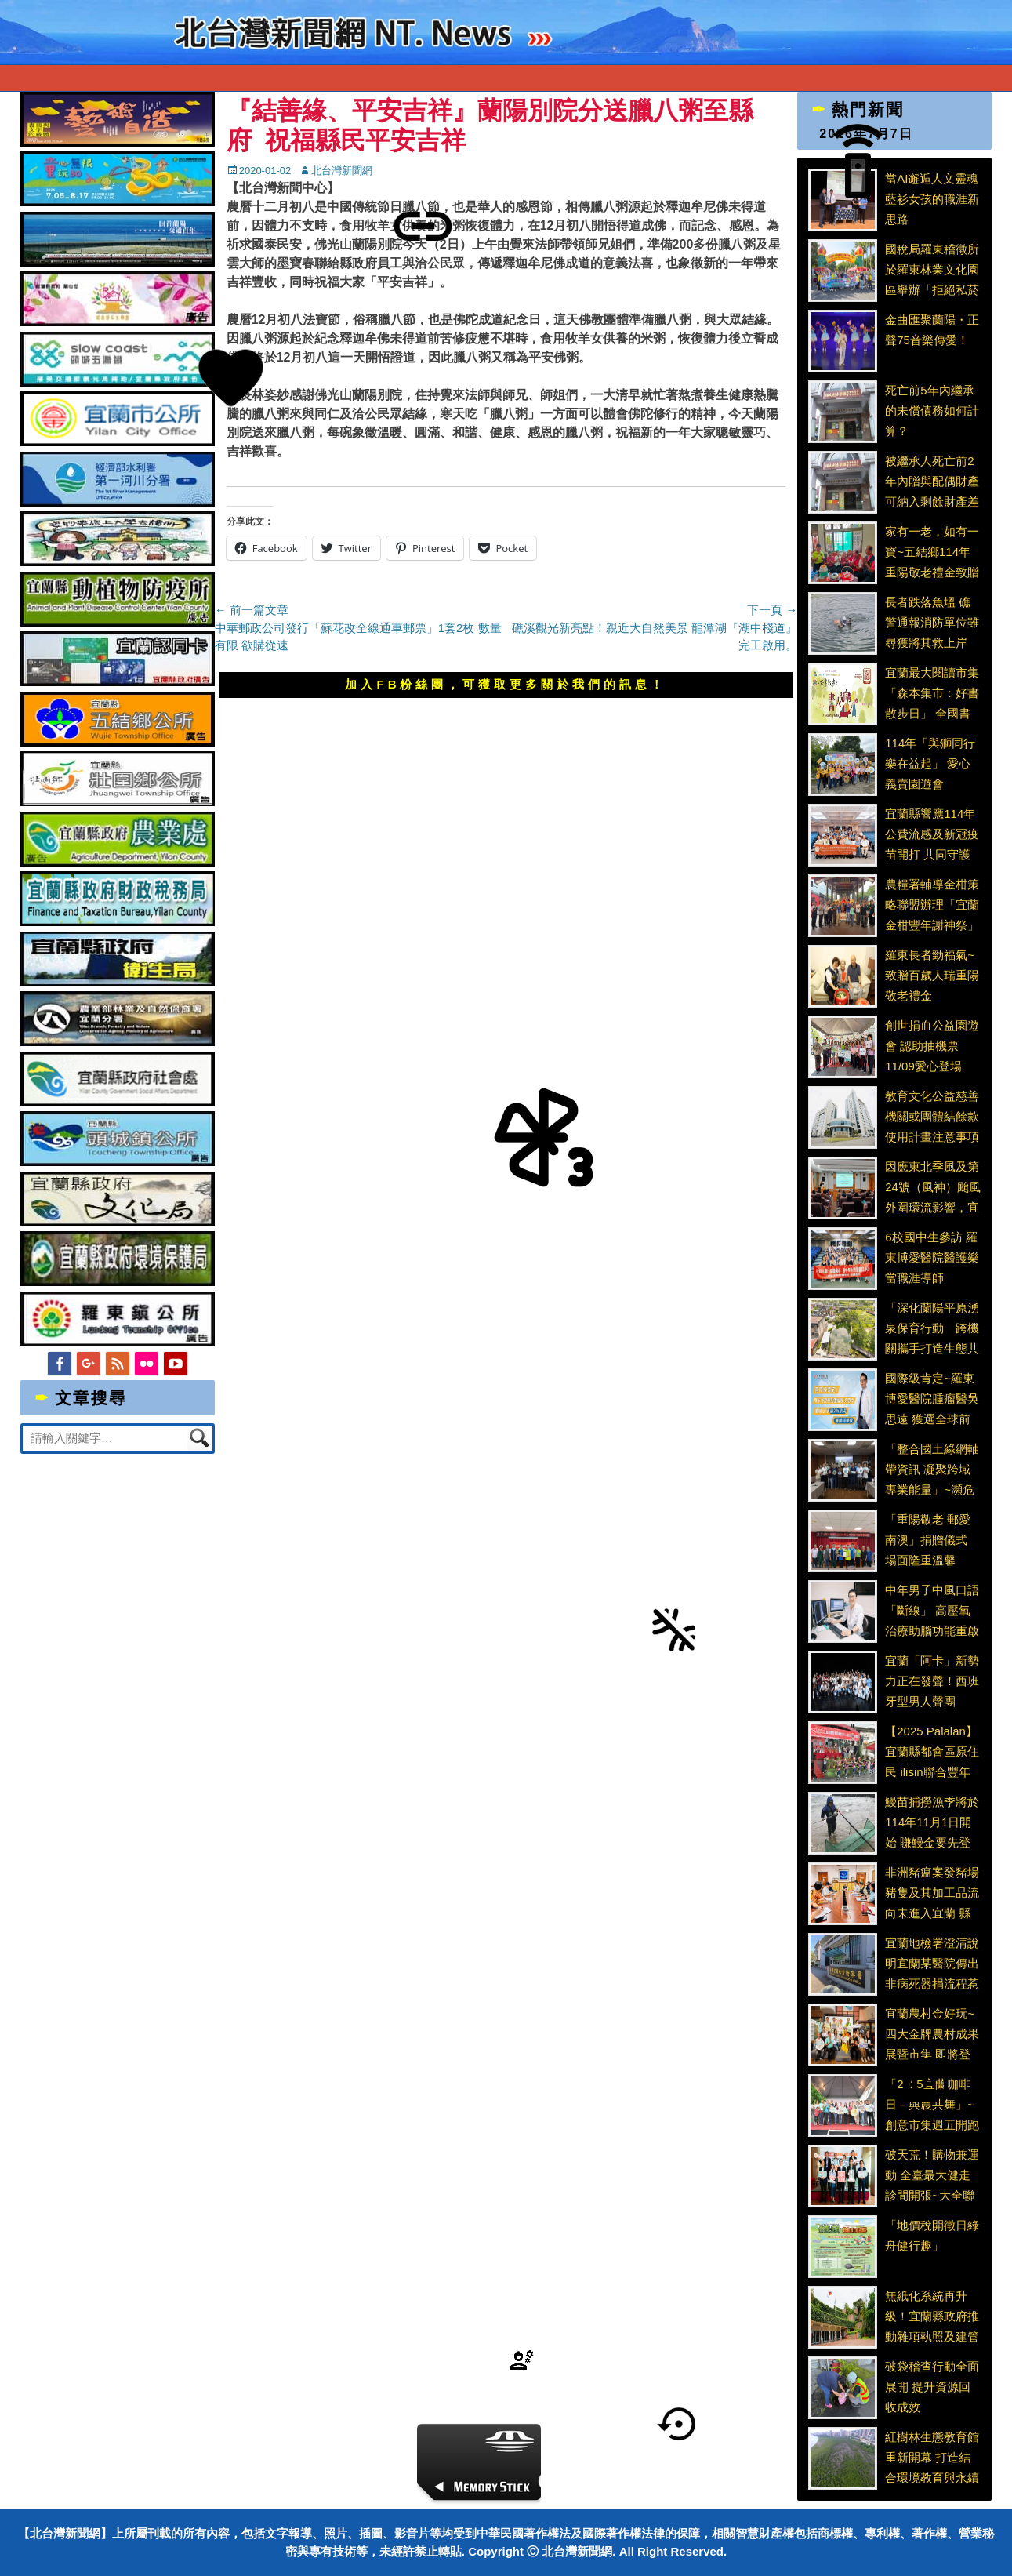  Describe the element at coordinates (230, 378) in the screenshot. I see `add to favorites` at that location.